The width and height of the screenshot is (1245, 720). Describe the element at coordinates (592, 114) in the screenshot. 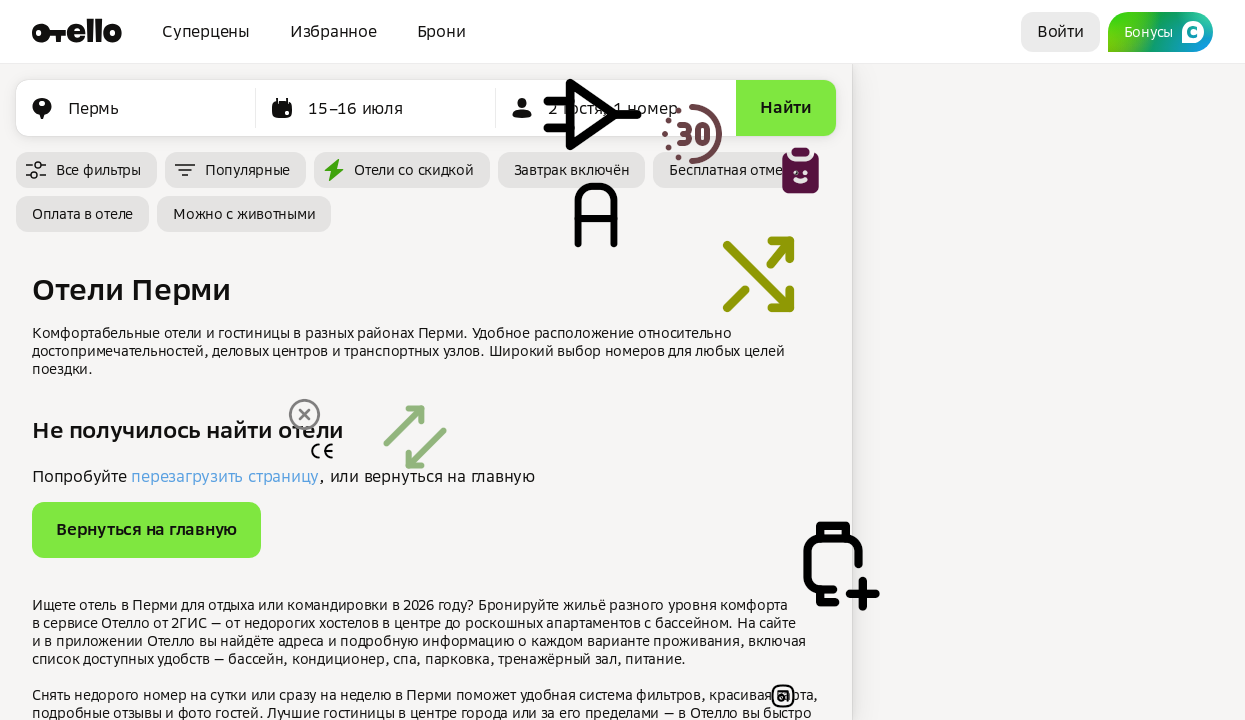

I see `logic buffer gate symbol in circuit design` at that location.